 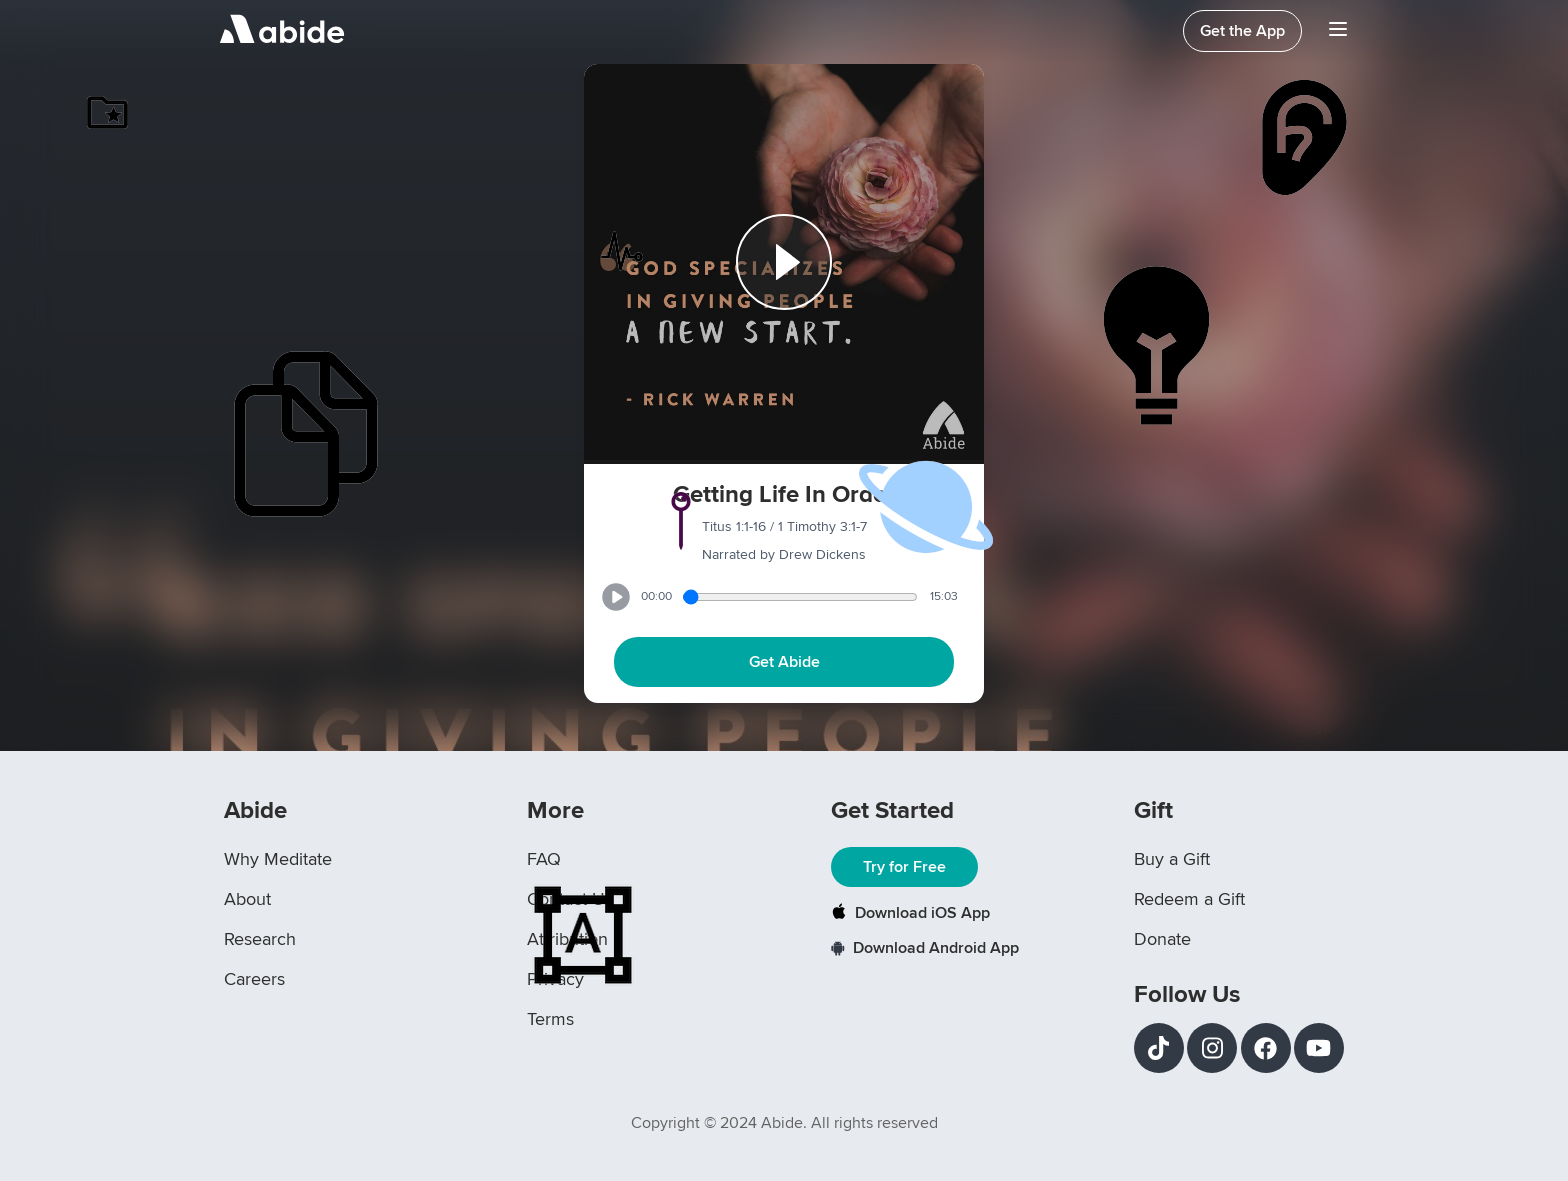 What do you see at coordinates (583, 935) in the screenshot?
I see `format or edit text box properties` at bounding box center [583, 935].